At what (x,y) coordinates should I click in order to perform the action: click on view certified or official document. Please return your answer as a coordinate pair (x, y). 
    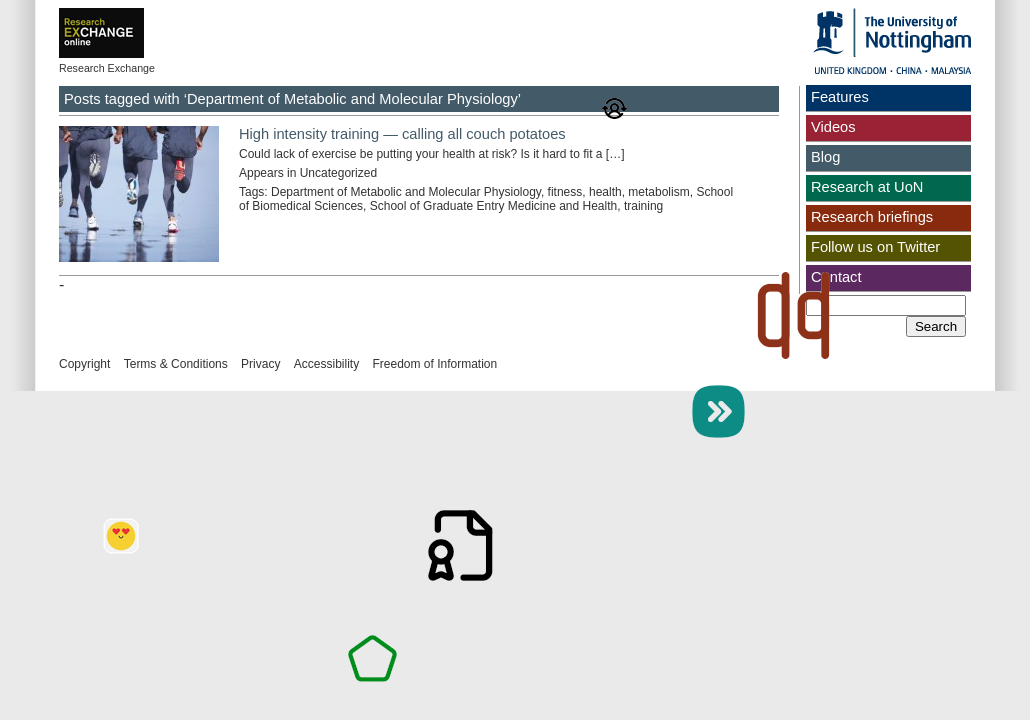
    Looking at the image, I should click on (463, 545).